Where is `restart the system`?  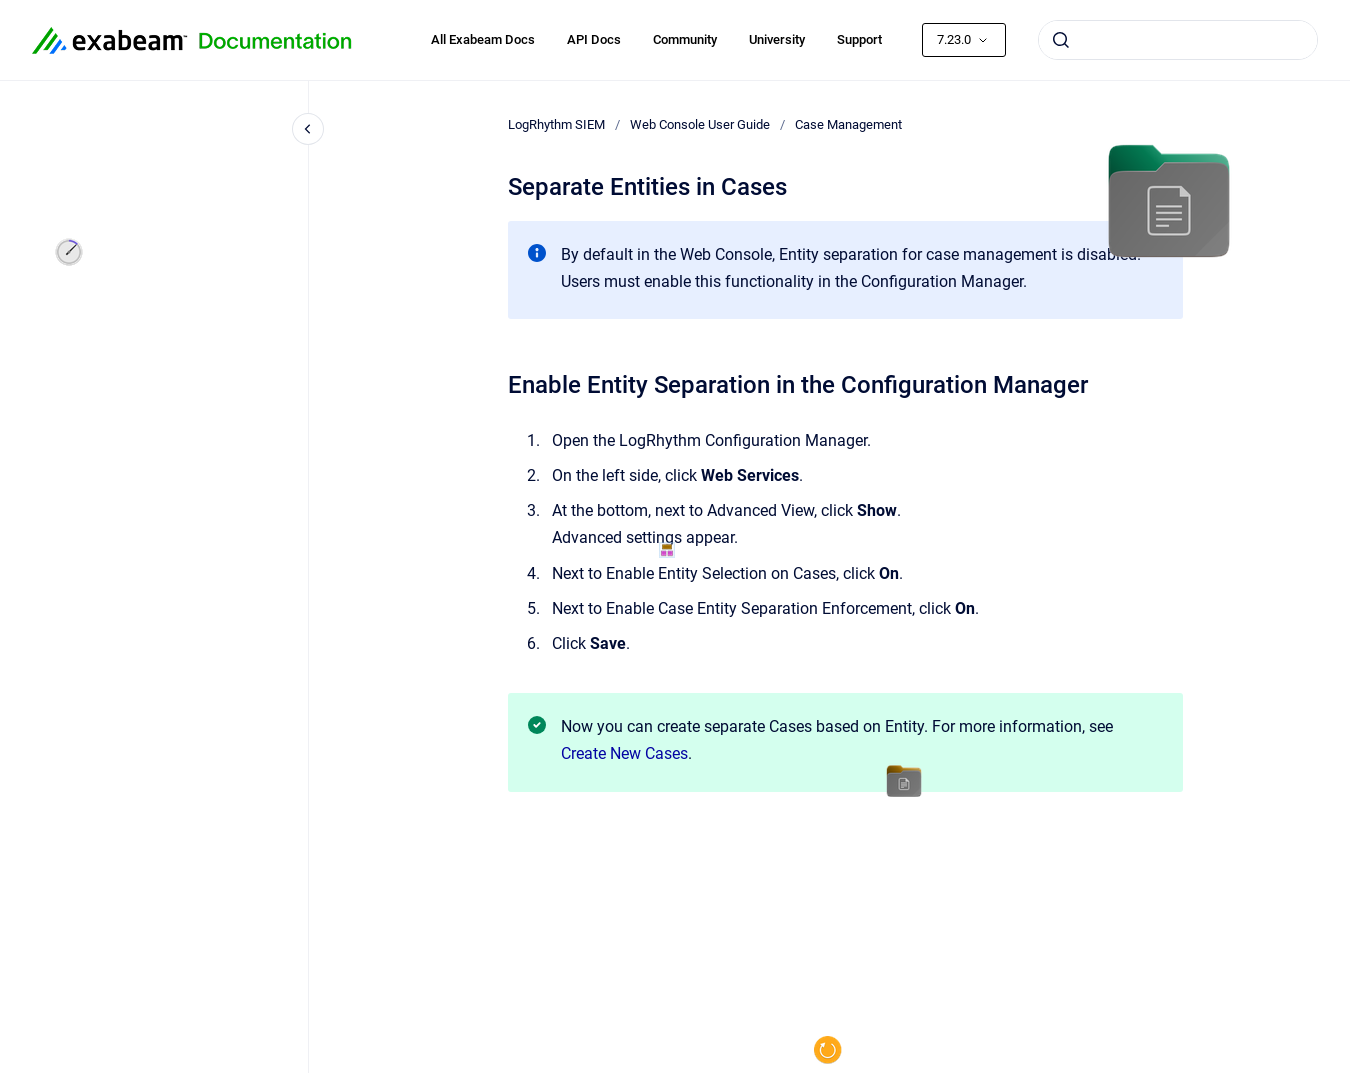 restart the system is located at coordinates (828, 1050).